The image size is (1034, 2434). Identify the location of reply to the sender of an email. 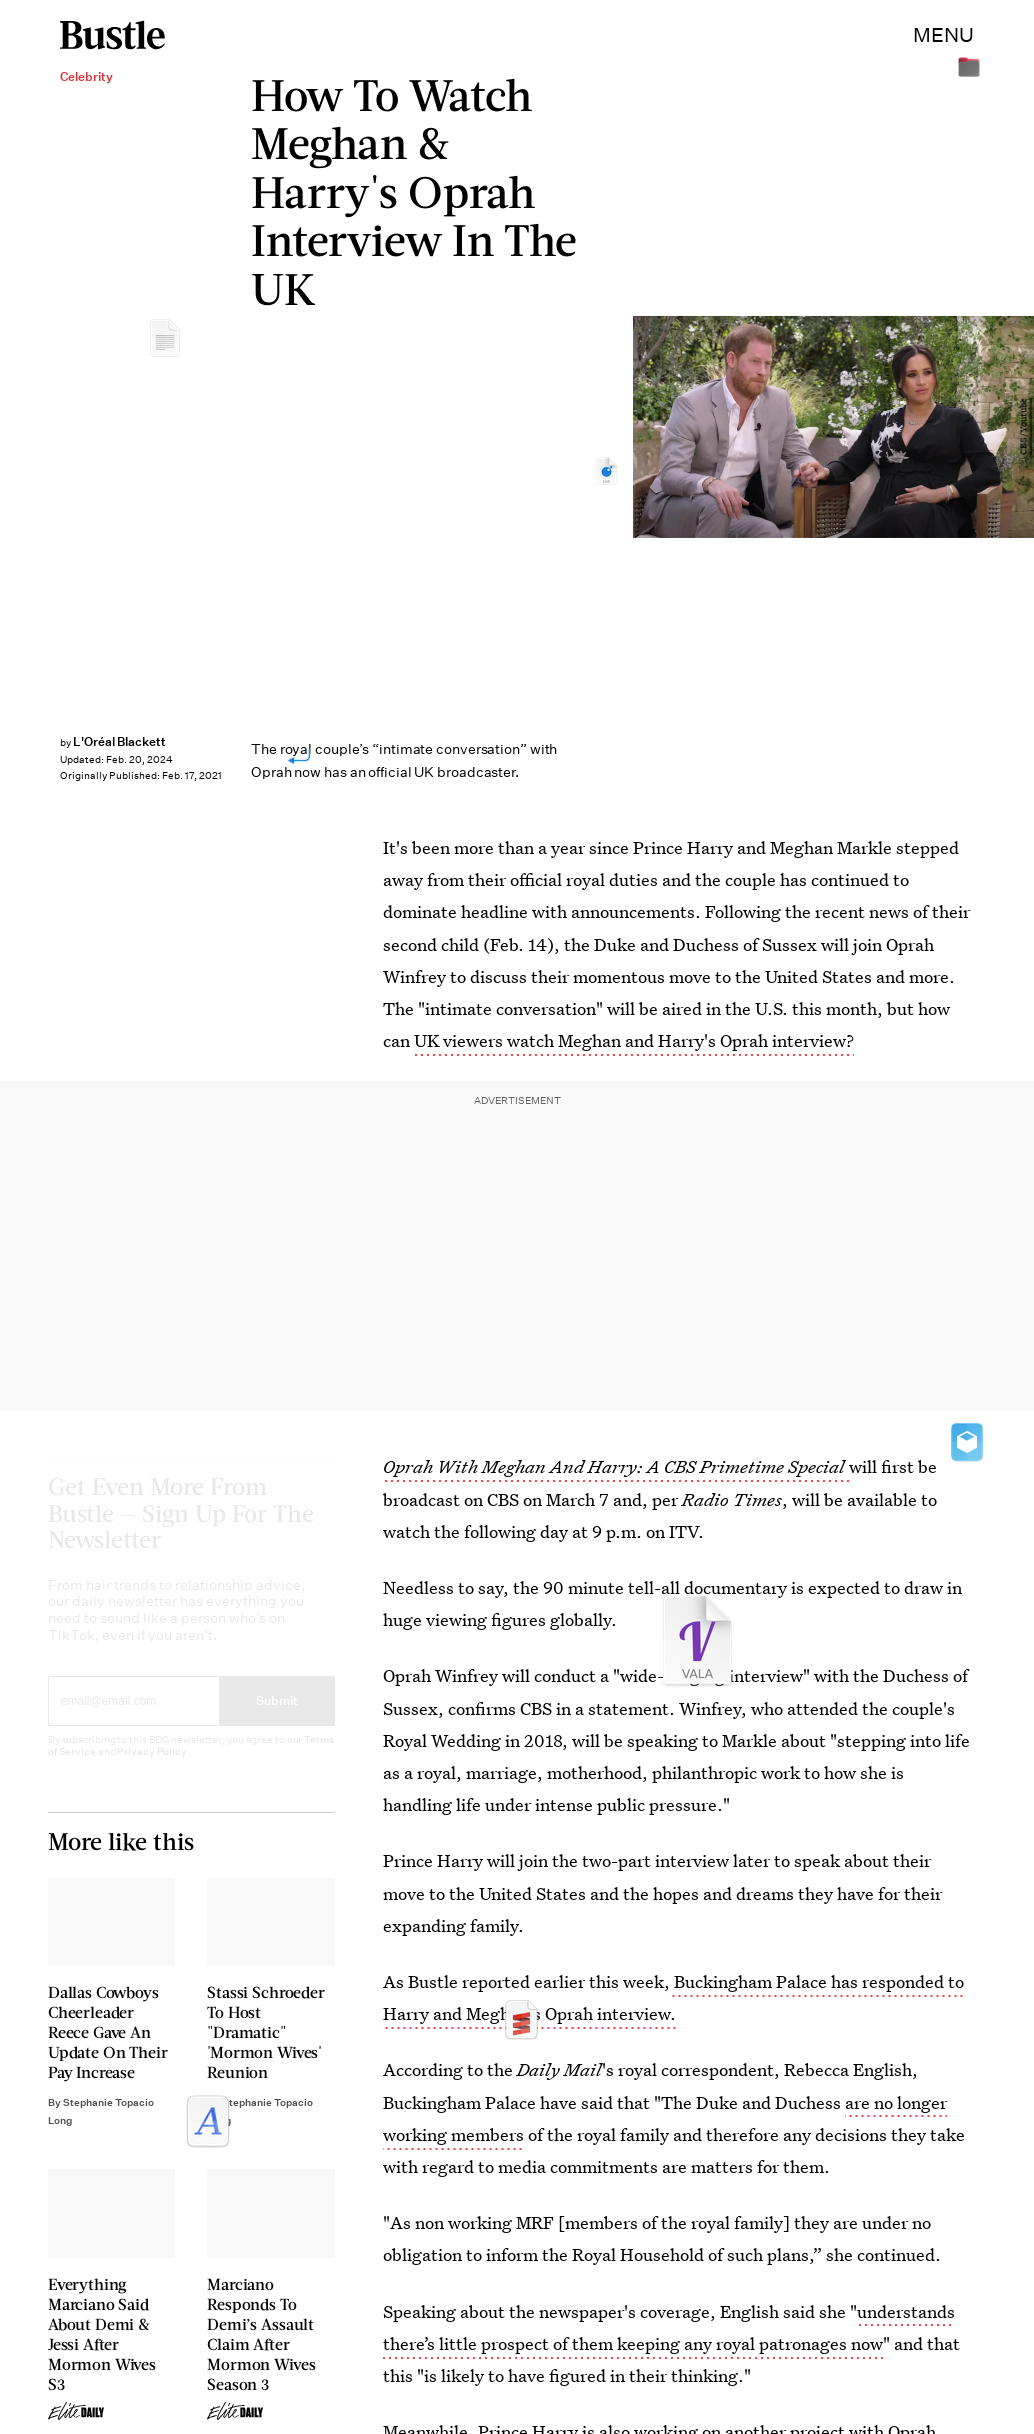
(298, 755).